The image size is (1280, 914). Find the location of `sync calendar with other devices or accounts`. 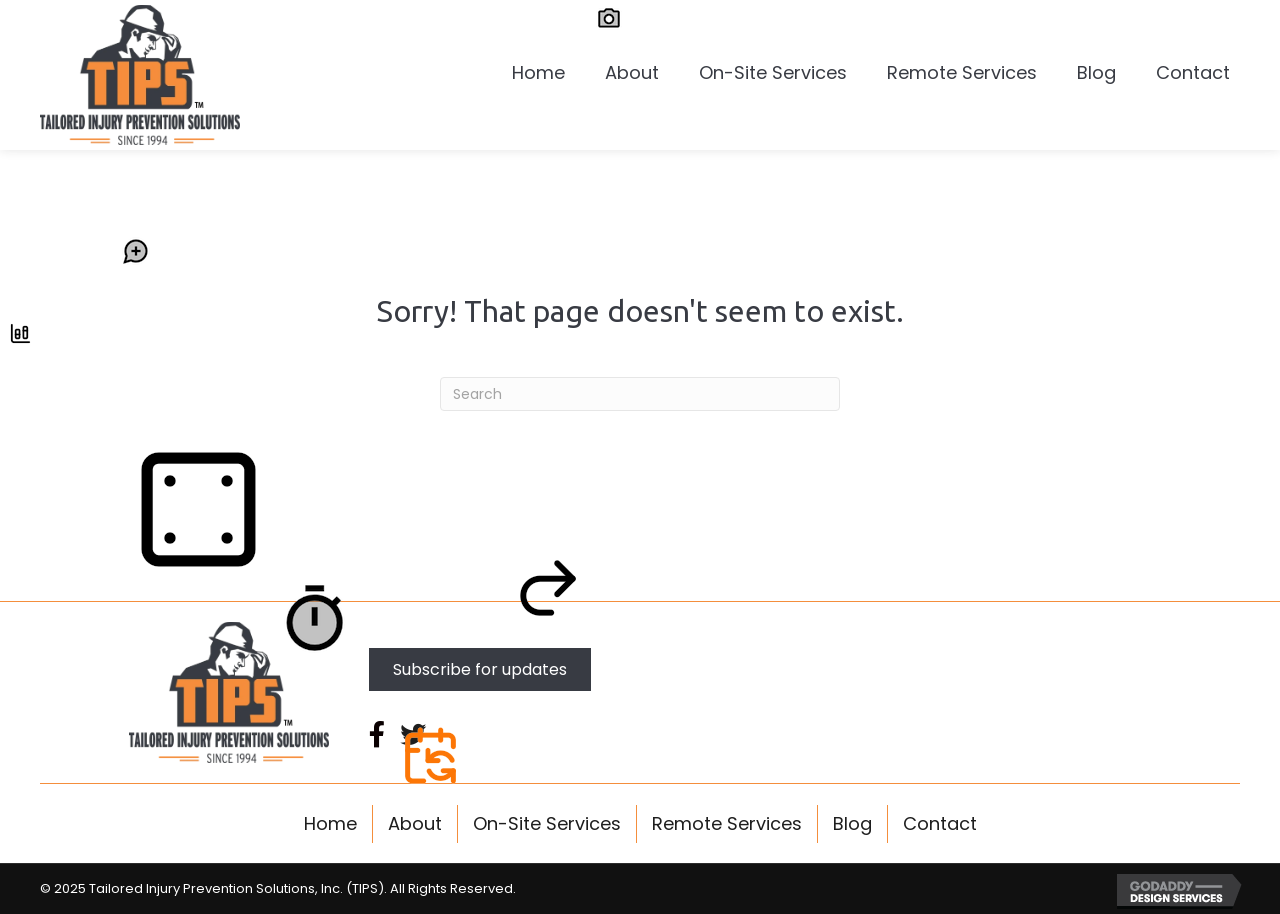

sync calendar with other devices or accounts is located at coordinates (430, 755).